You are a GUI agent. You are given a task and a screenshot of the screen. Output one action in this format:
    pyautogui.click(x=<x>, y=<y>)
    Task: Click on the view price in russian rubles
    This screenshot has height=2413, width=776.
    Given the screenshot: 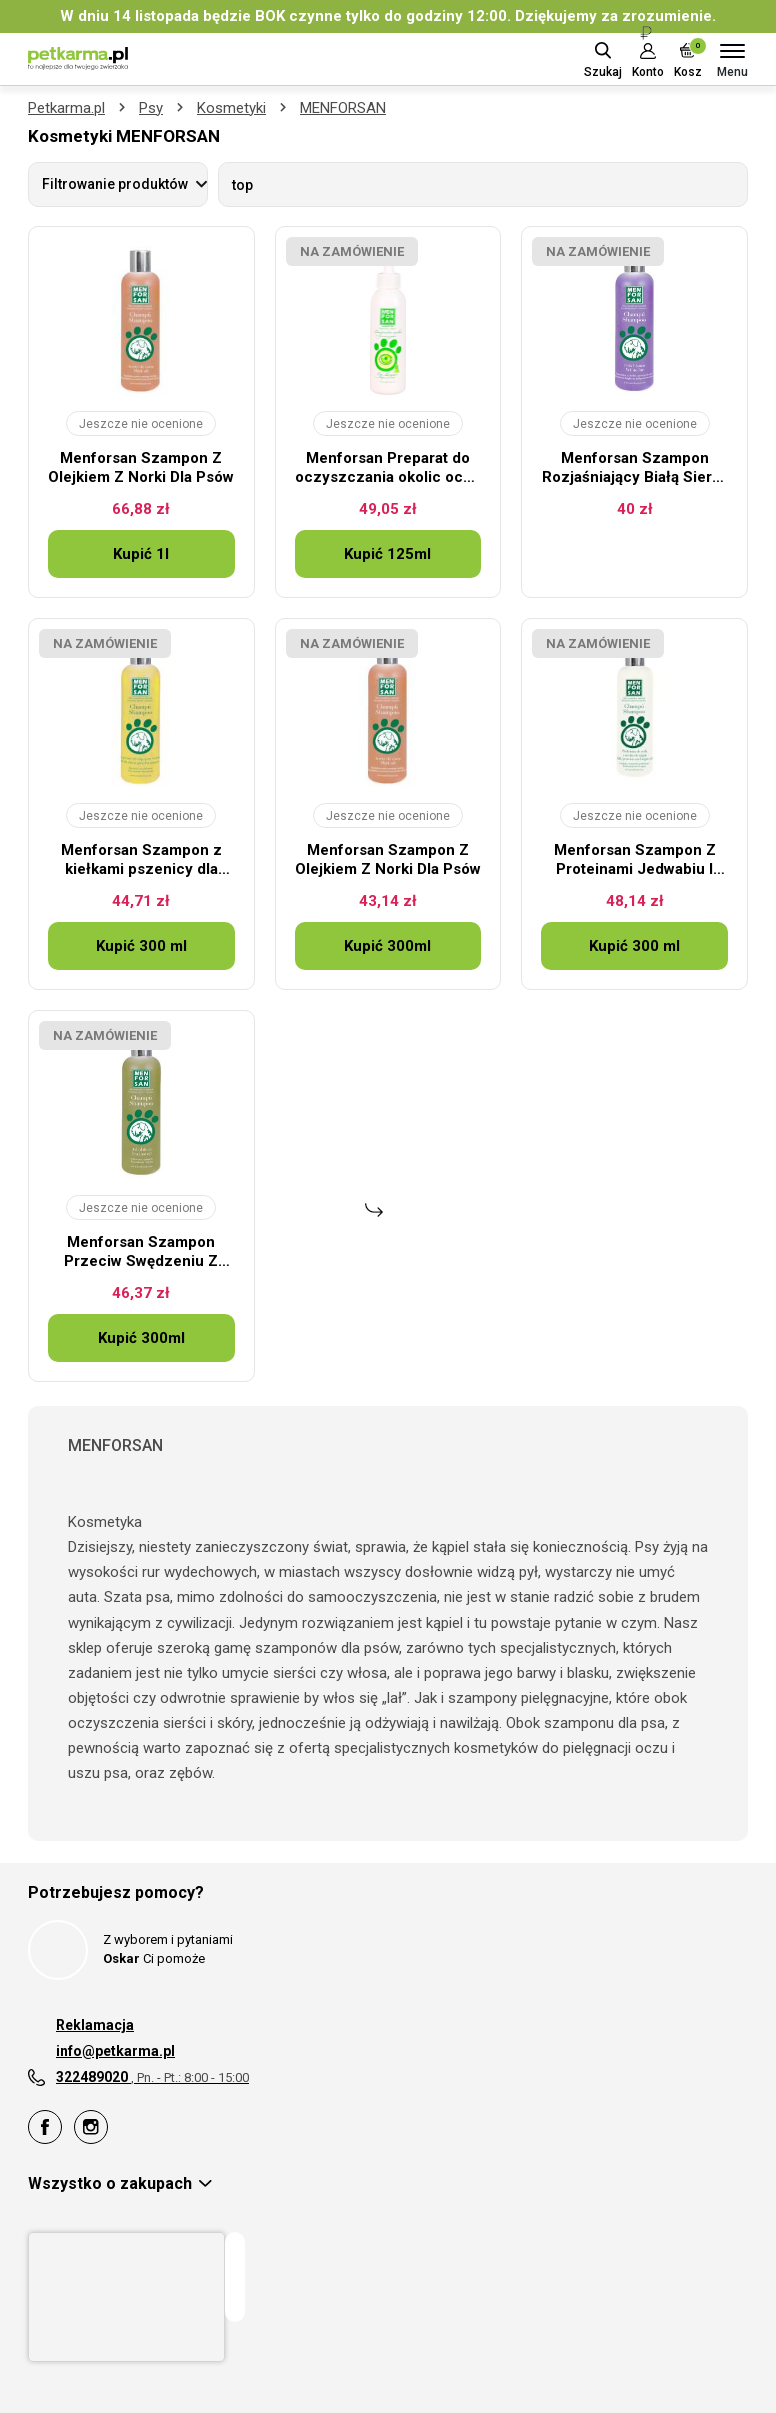 What is the action you would take?
    pyautogui.click(x=646, y=33)
    